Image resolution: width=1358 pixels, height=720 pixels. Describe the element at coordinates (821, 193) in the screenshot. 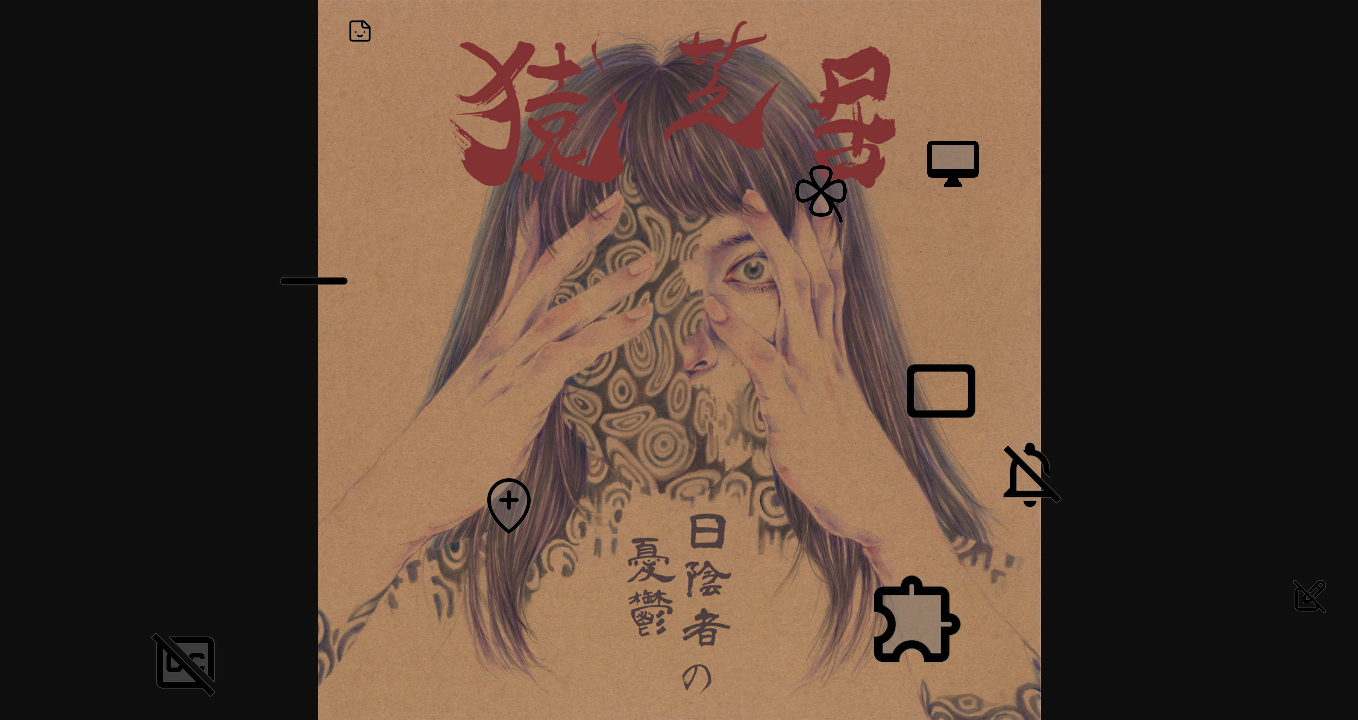

I see `indicates a lucky or bonus reward` at that location.